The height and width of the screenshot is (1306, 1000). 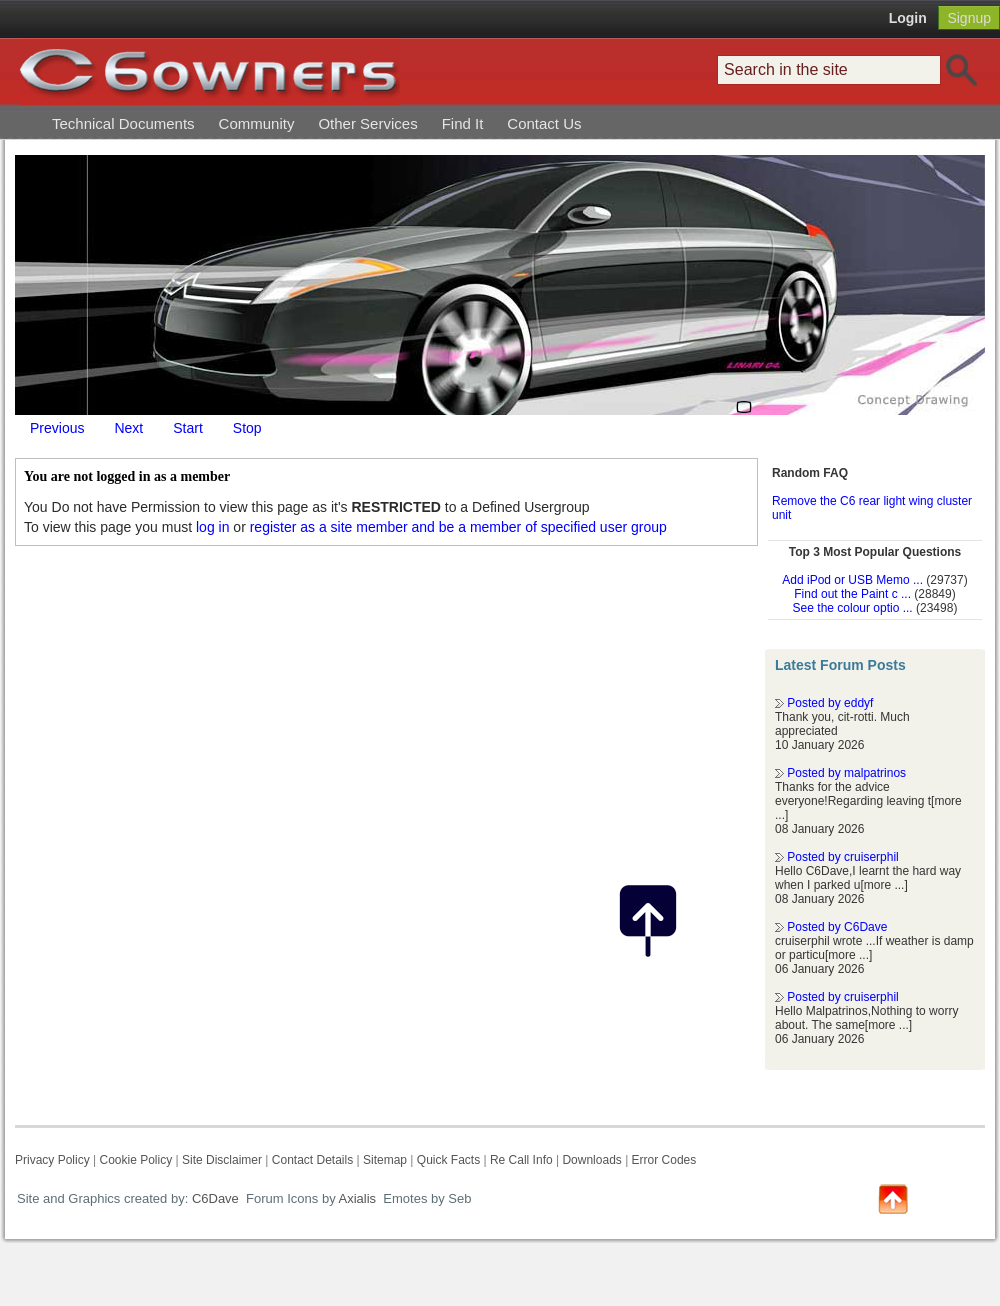 What do you see at coordinates (648, 921) in the screenshot?
I see `upload or push content to a server` at bounding box center [648, 921].